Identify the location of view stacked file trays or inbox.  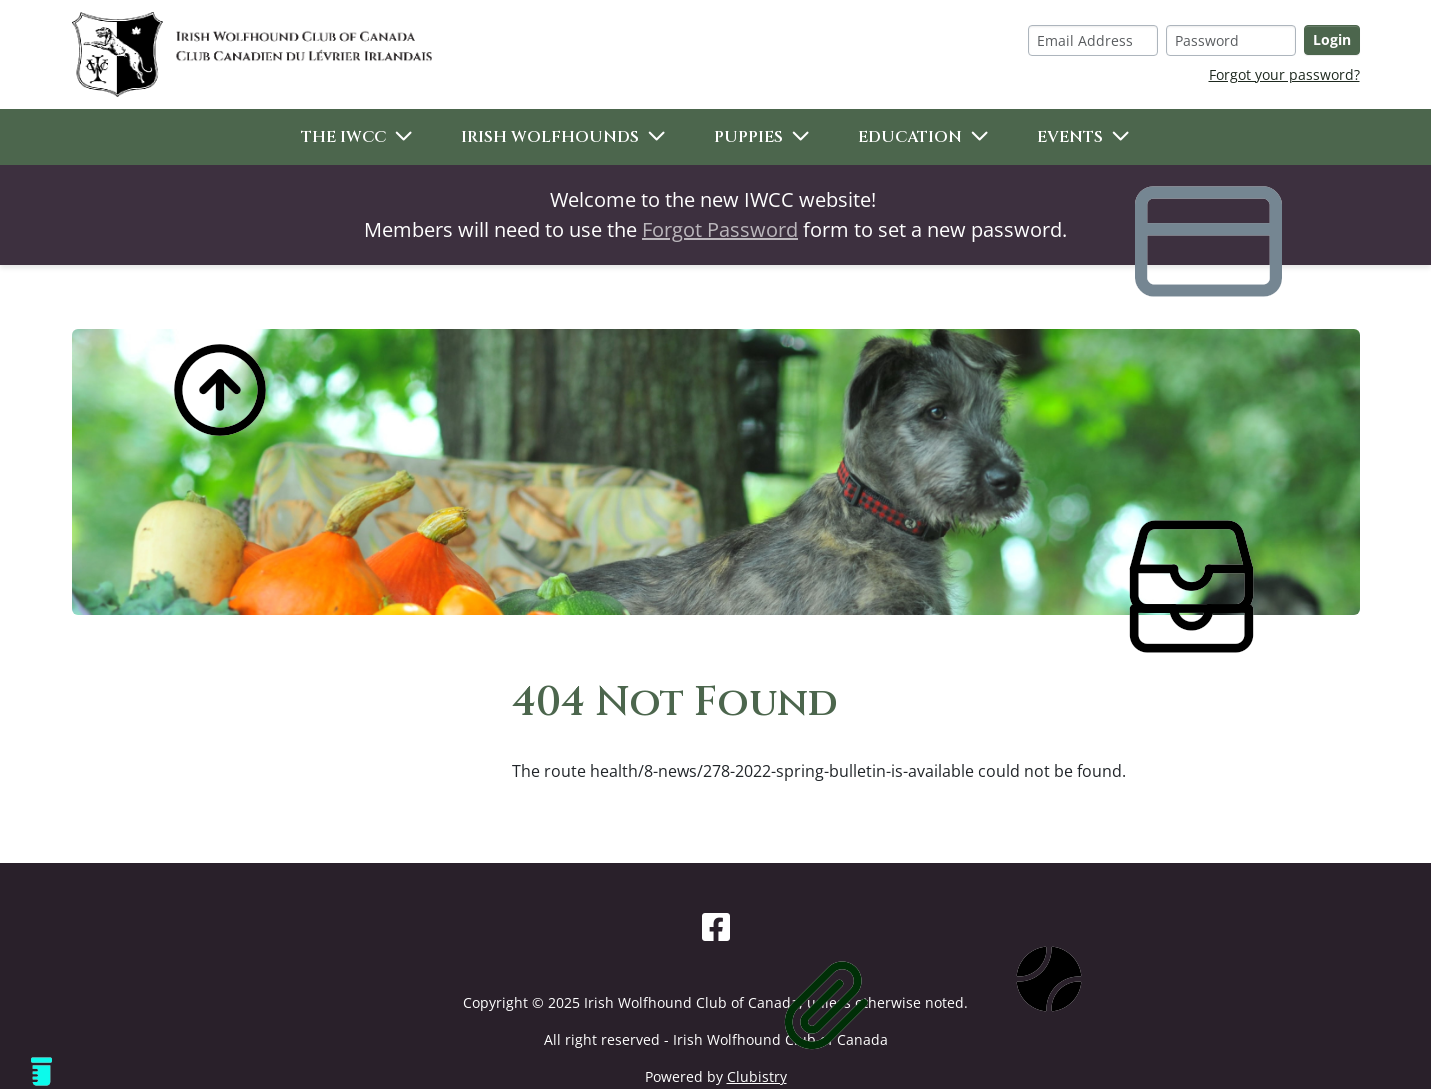
(1191, 586).